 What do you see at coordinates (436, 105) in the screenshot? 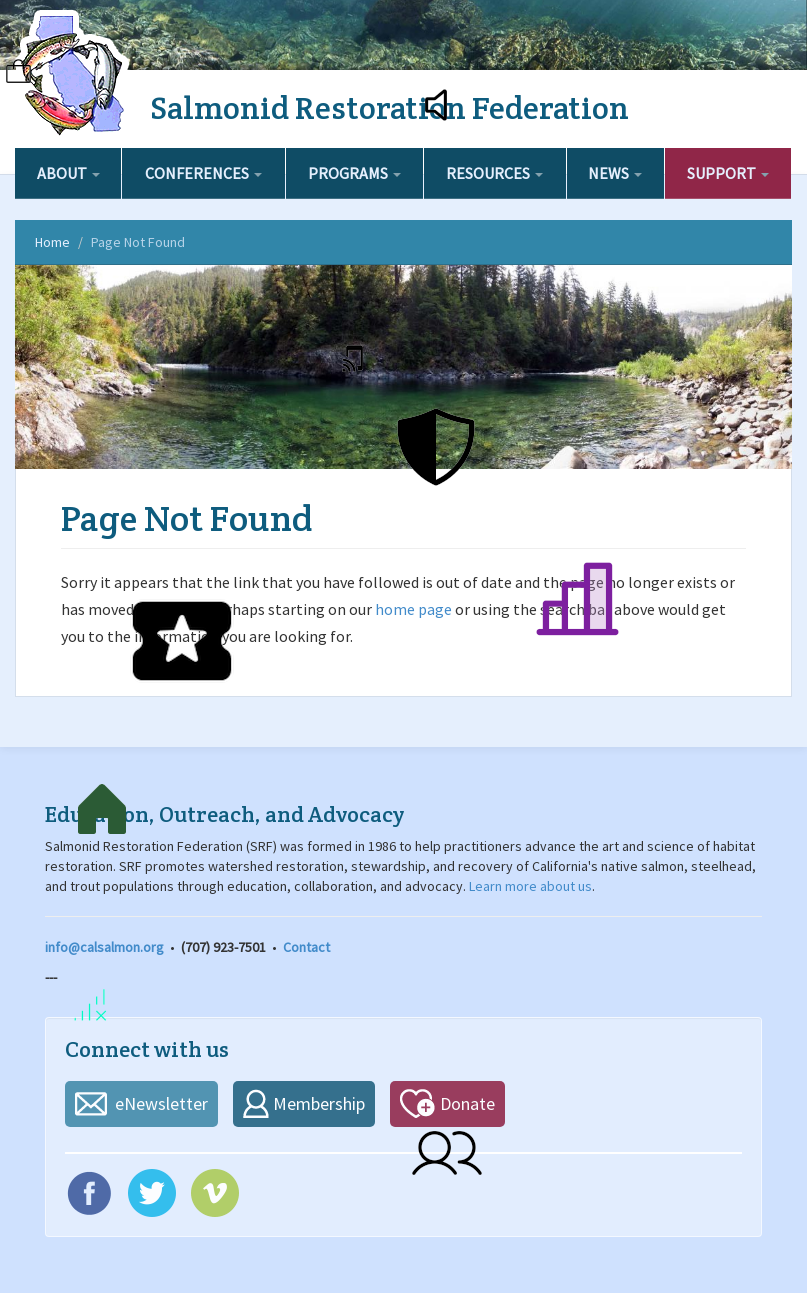
I see `mute audio or sound` at bounding box center [436, 105].